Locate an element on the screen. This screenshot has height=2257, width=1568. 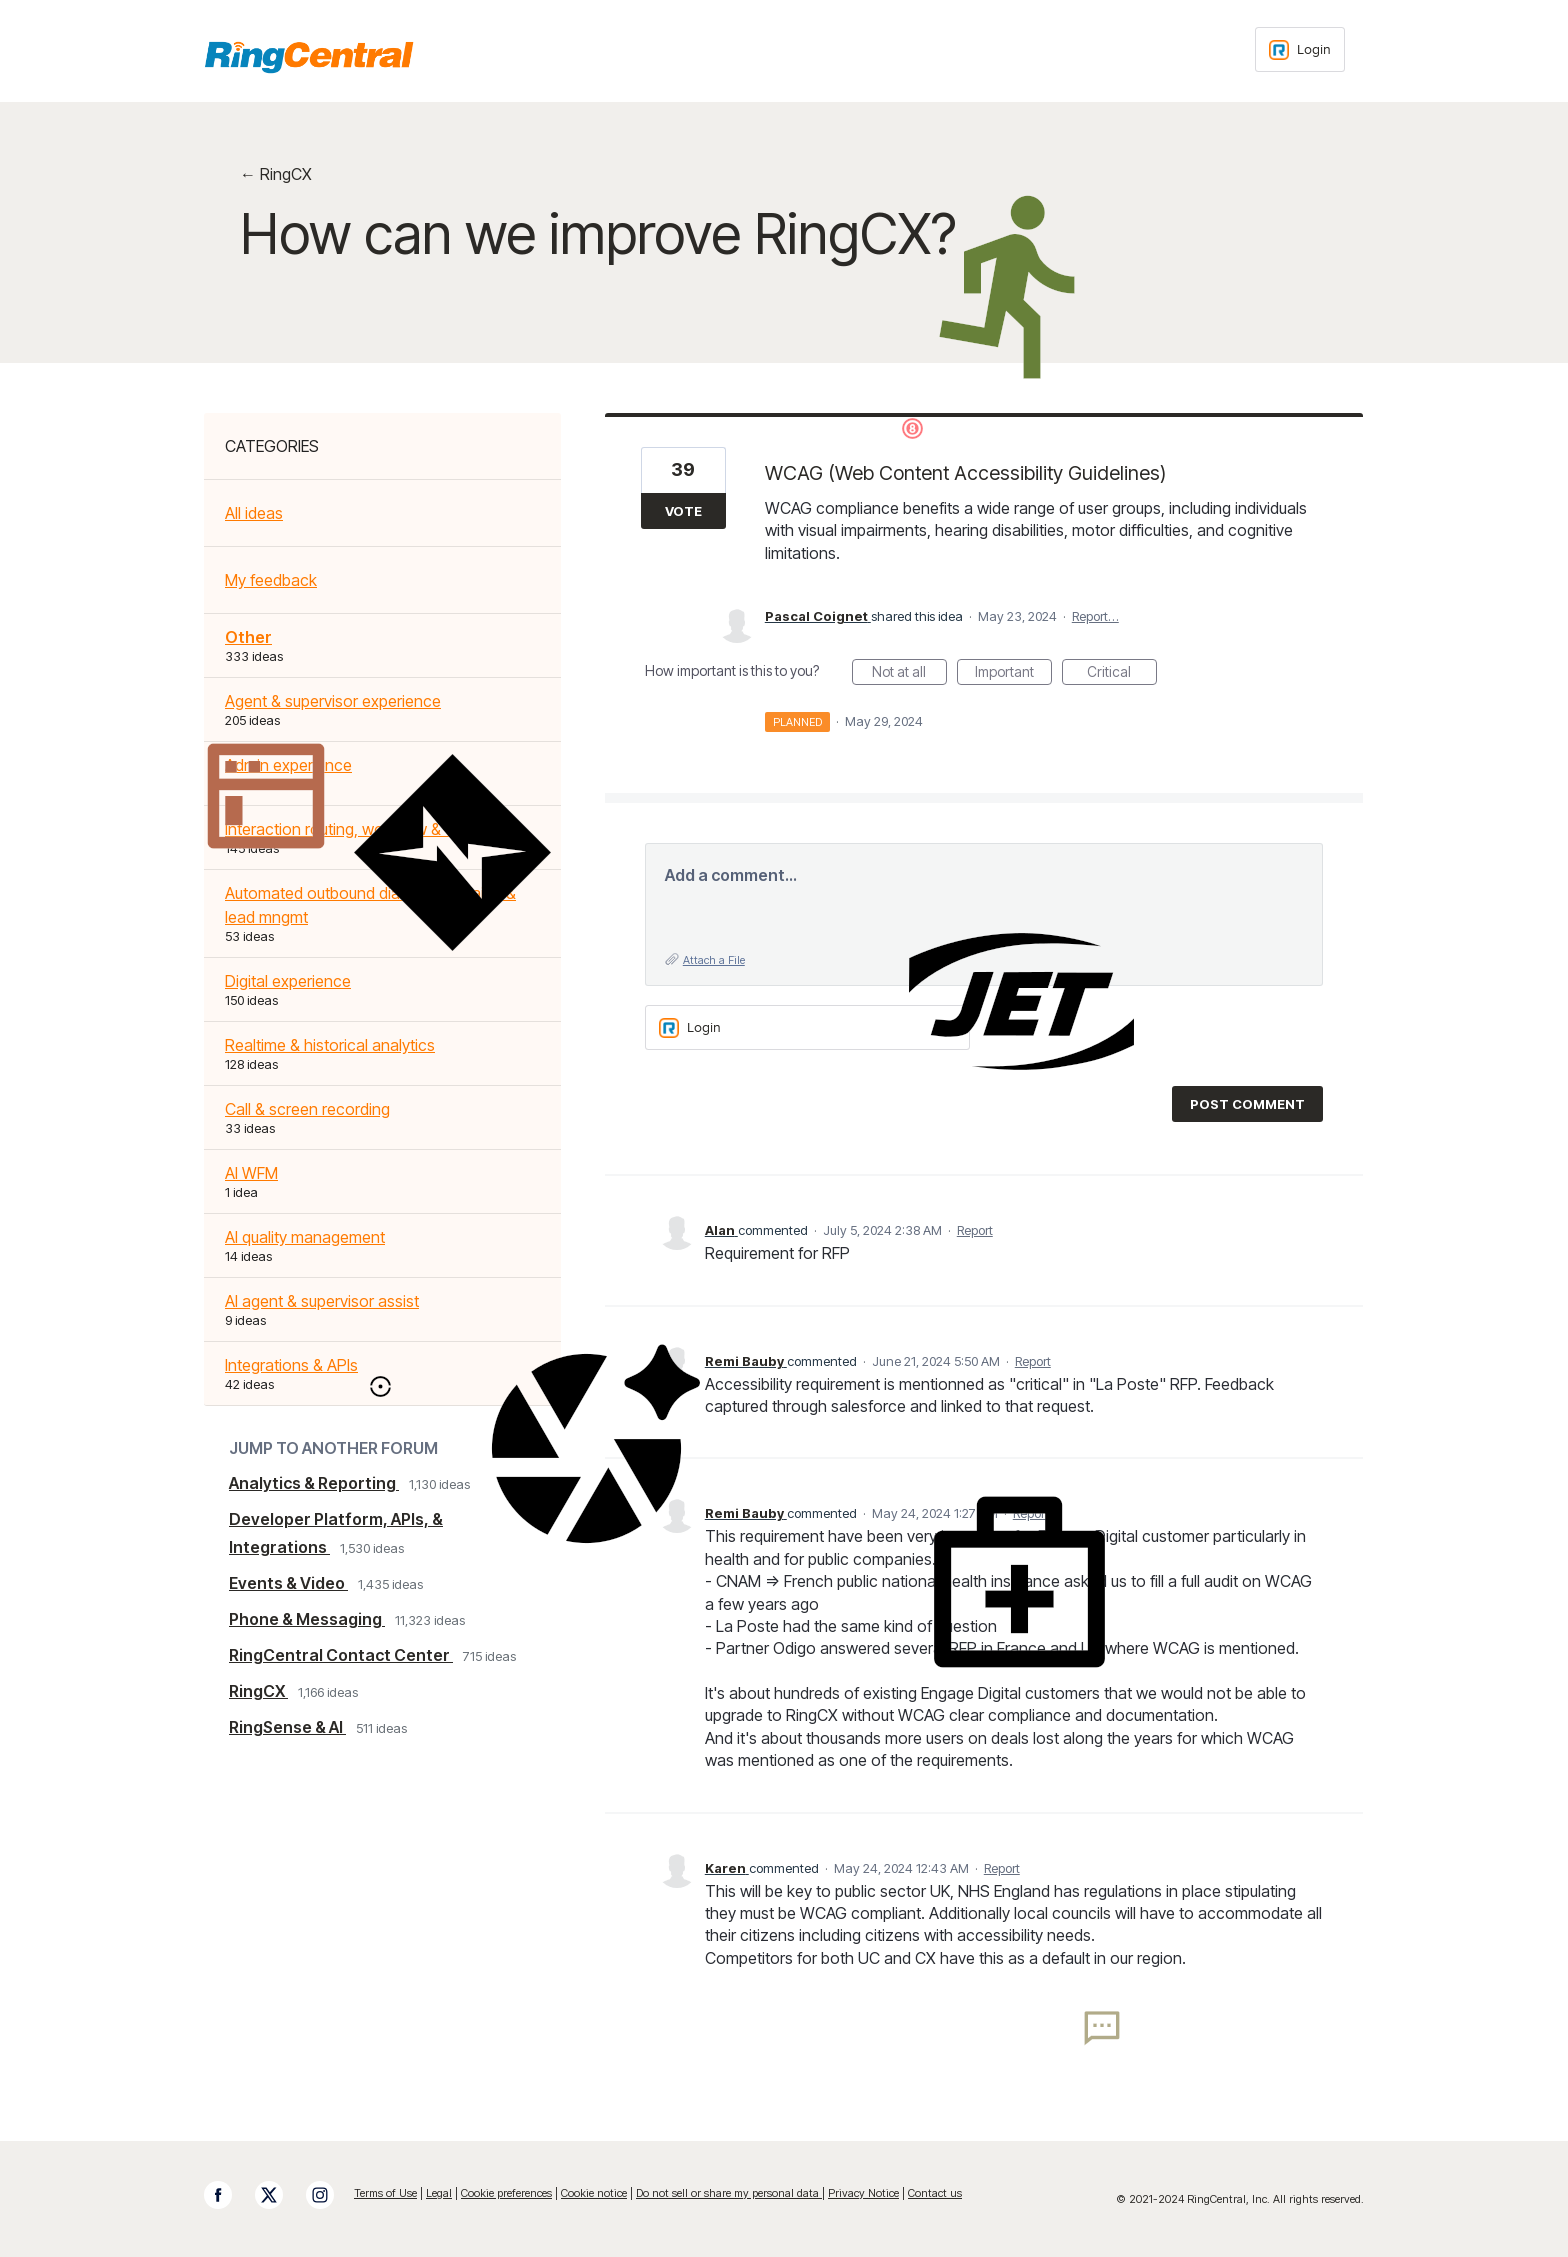
access billiards or pool game is located at coordinates (912, 428).